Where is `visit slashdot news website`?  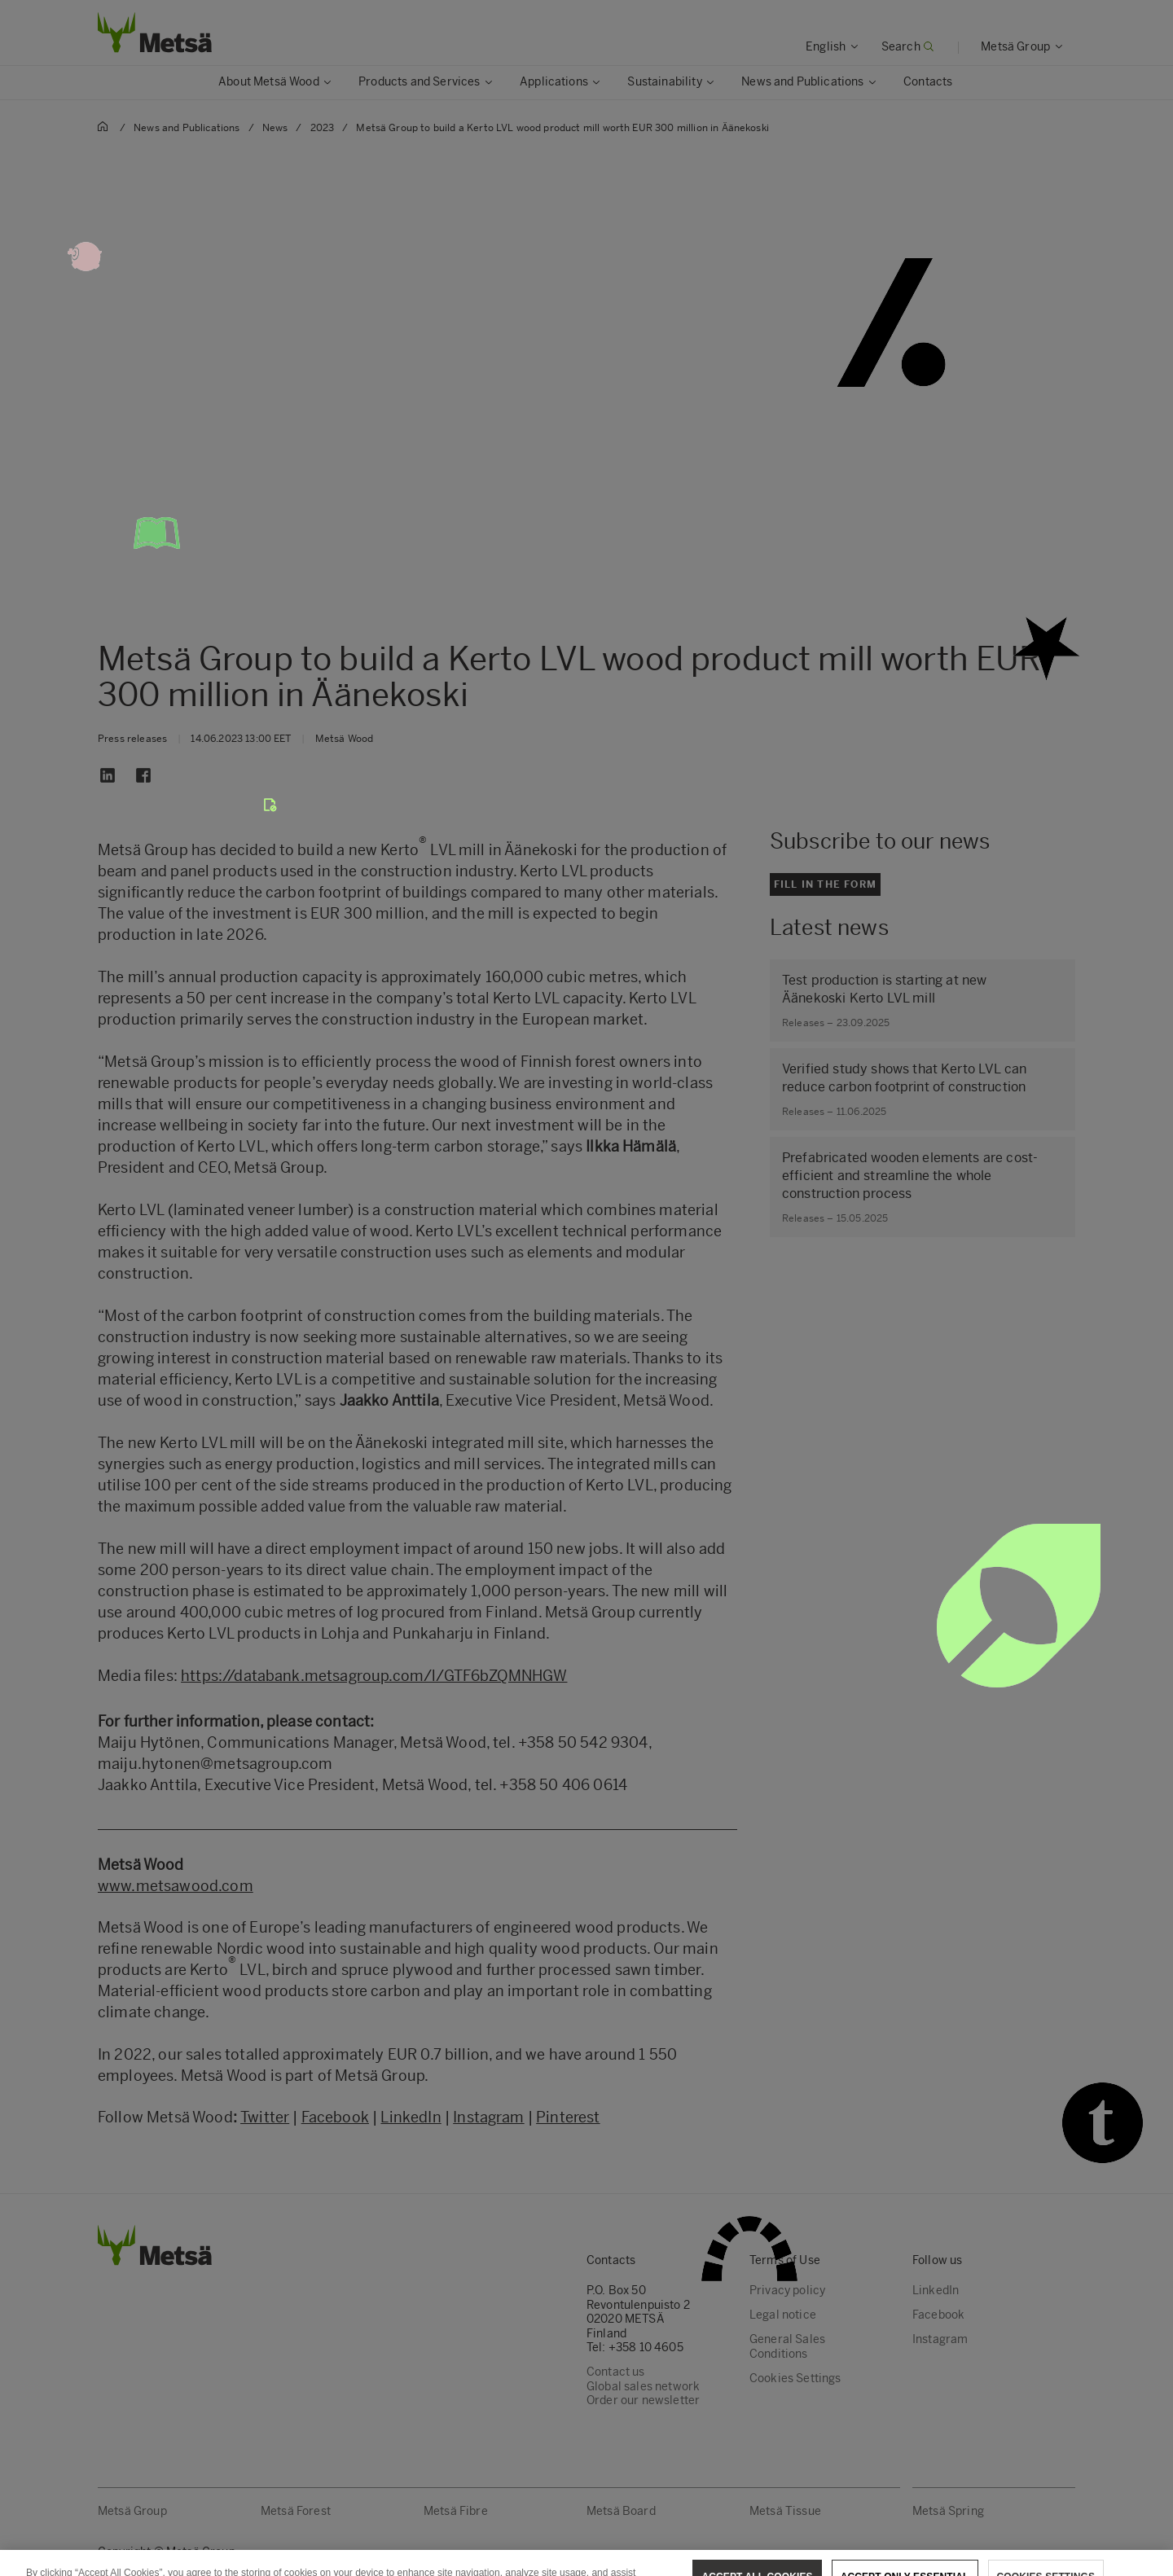
visit slashdot news website is located at coordinates (891, 323).